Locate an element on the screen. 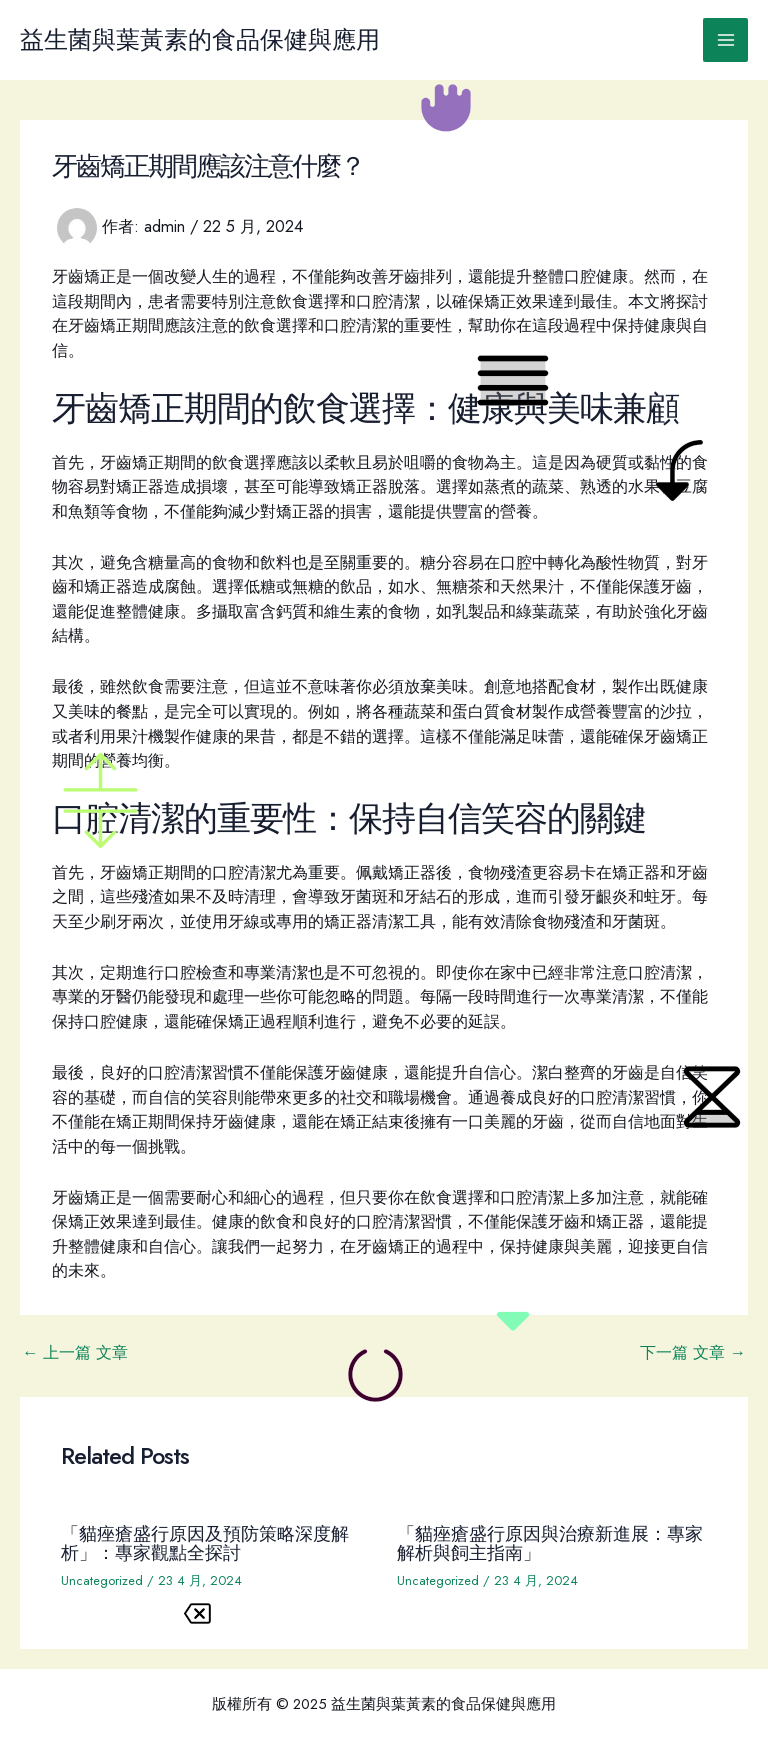 Image resolution: width=768 pixels, height=1739 pixels. go back and down in navigation is located at coordinates (679, 470).